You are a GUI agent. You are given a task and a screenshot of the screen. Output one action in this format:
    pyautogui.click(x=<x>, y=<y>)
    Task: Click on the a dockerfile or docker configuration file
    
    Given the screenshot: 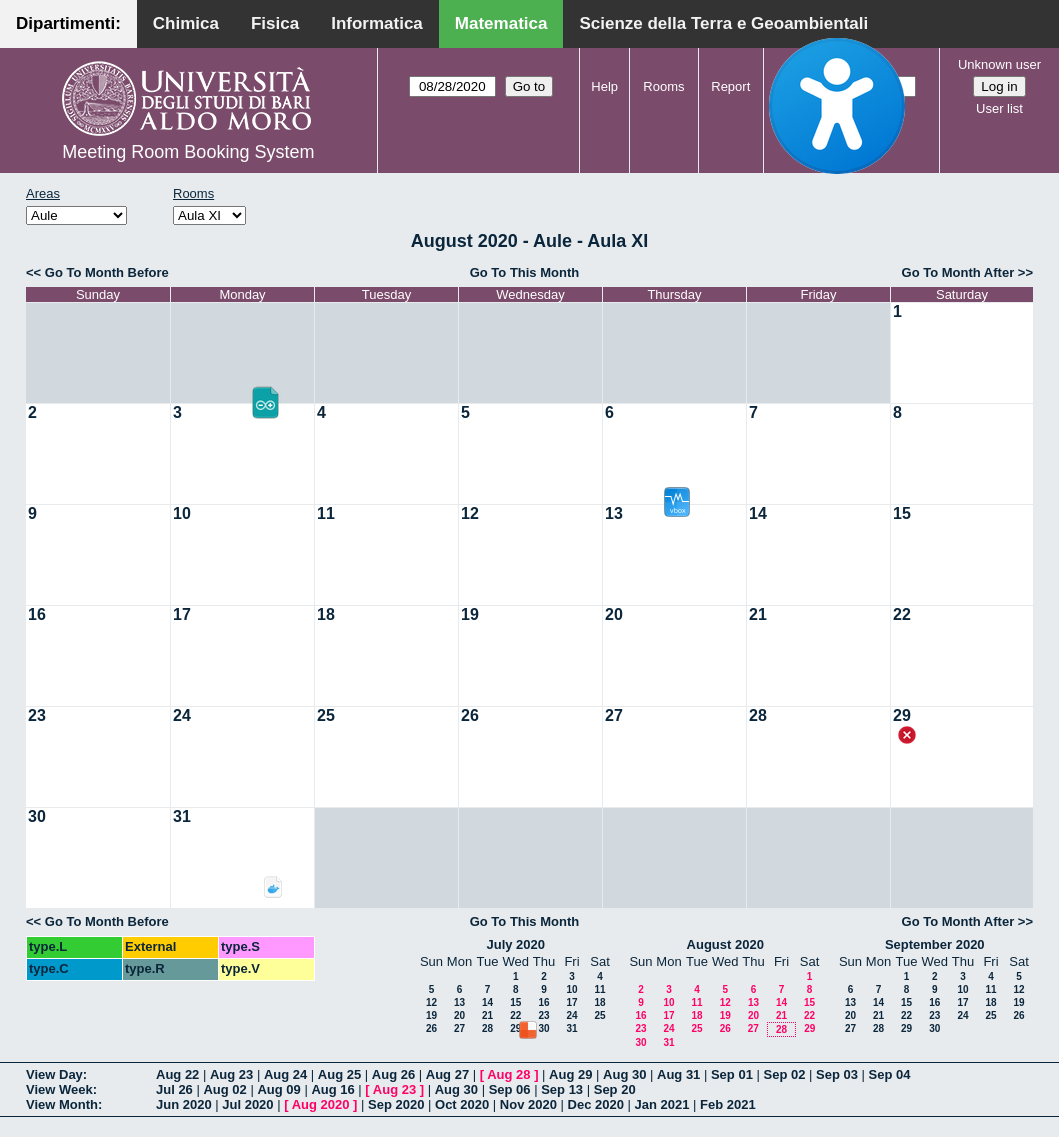 What is the action you would take?
    pyautogui.click(x=273, y=887)
    